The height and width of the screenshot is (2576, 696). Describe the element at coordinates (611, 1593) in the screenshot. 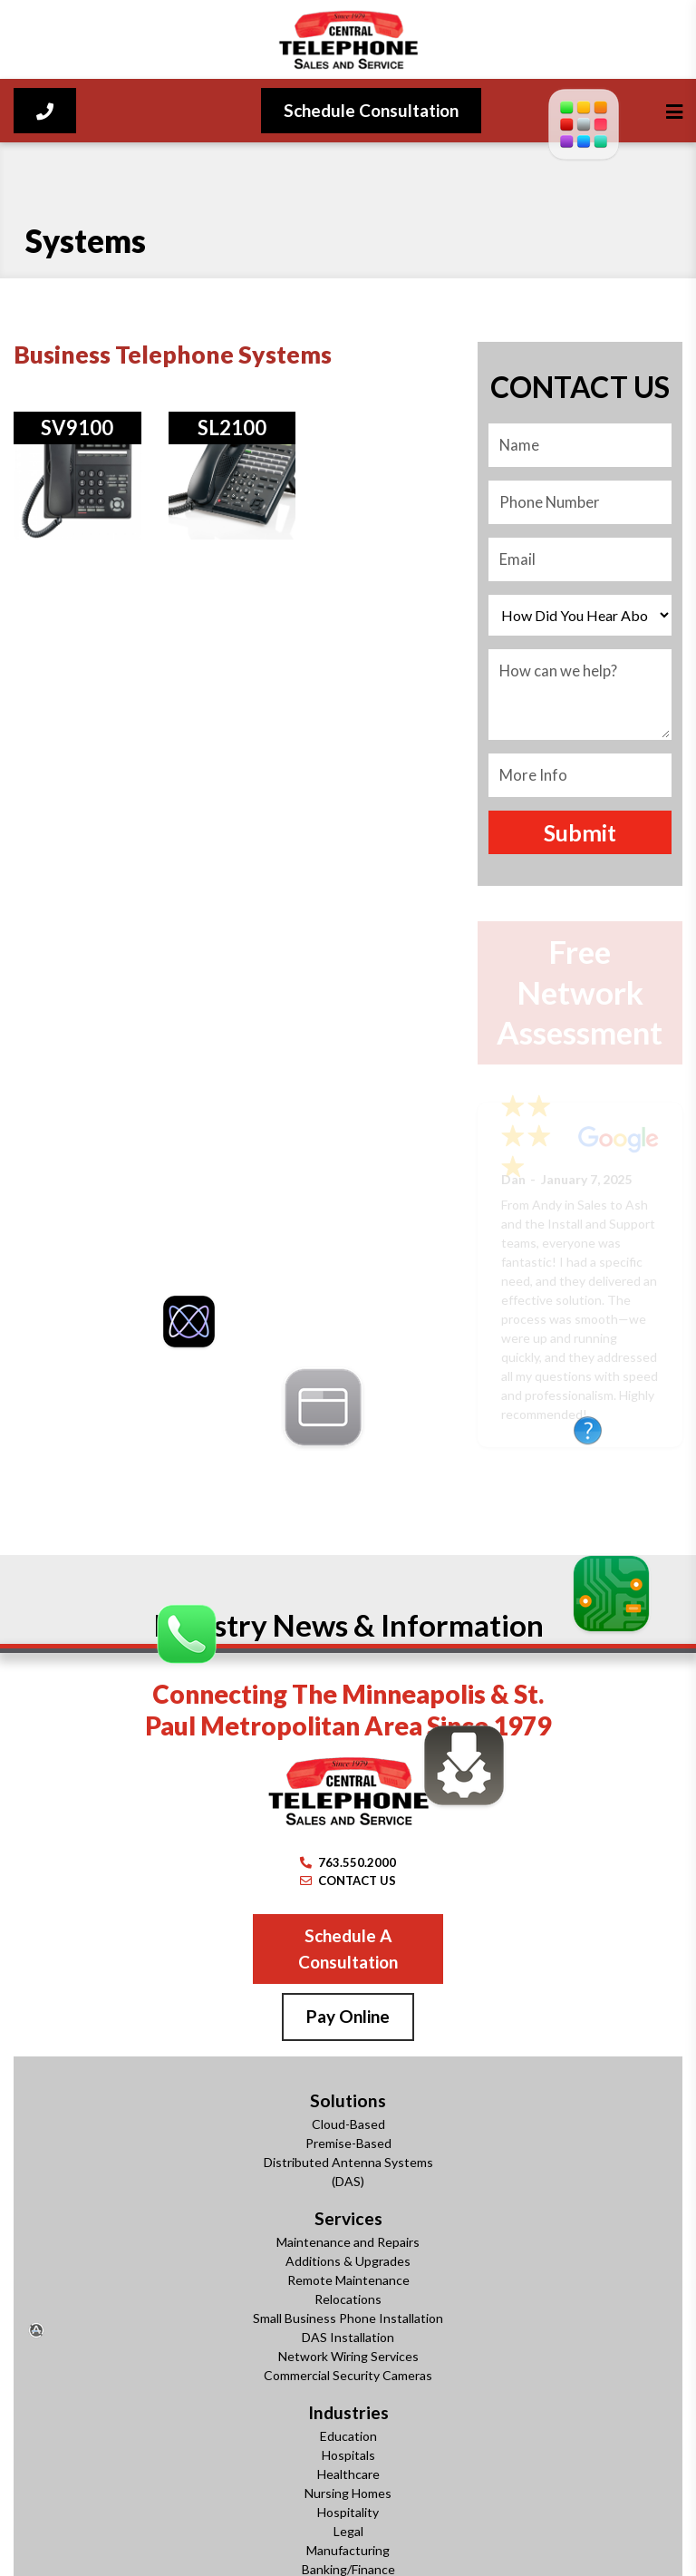

I see `open pcbnew PCB design application` at that location.